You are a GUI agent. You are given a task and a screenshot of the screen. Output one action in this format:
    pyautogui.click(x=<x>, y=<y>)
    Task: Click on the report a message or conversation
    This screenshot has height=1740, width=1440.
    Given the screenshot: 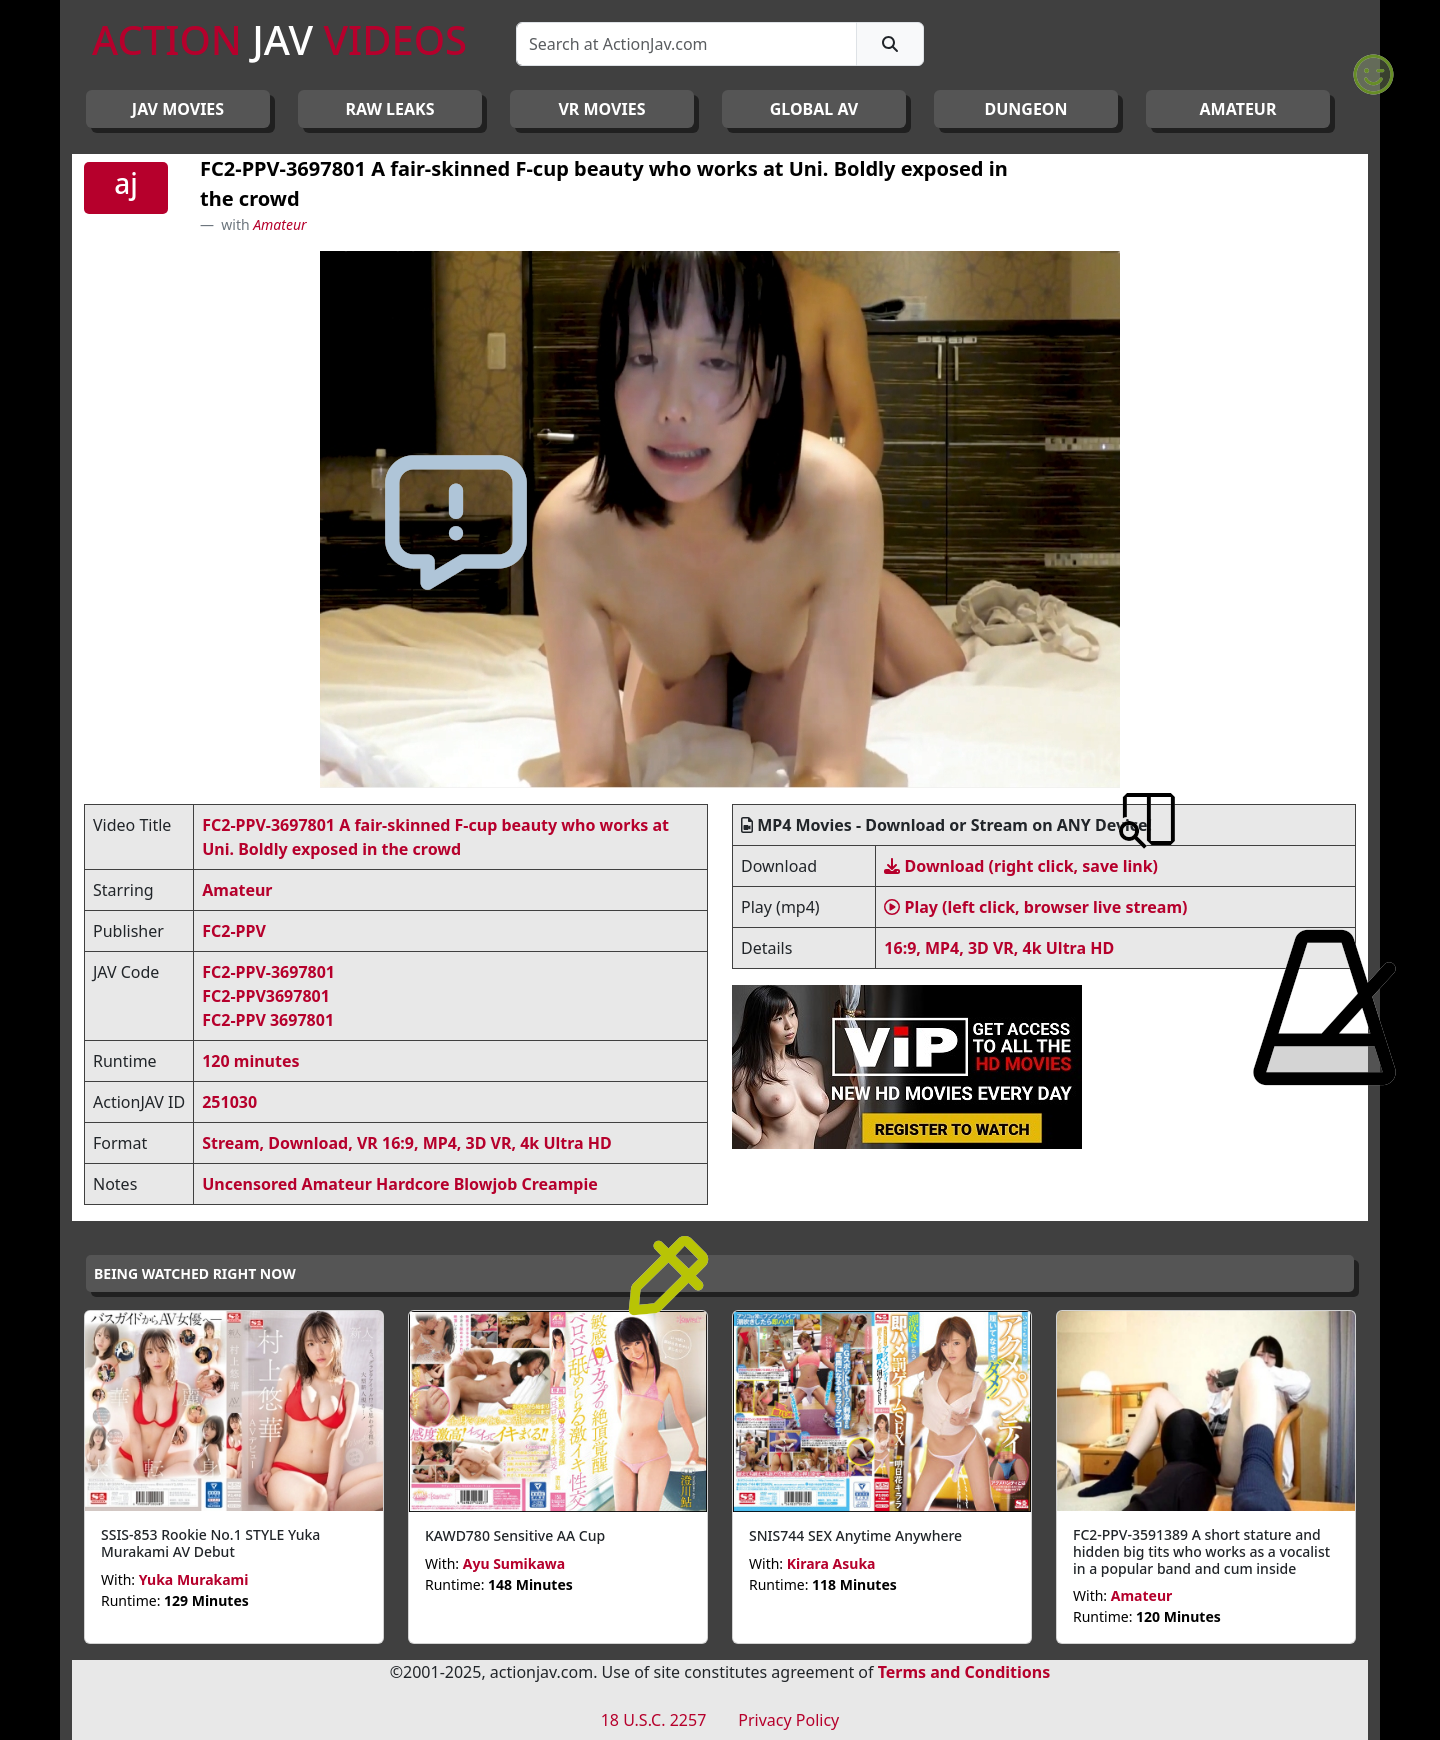 What is the action you would take?
    pyautogui.click(x=456, y=519)
    